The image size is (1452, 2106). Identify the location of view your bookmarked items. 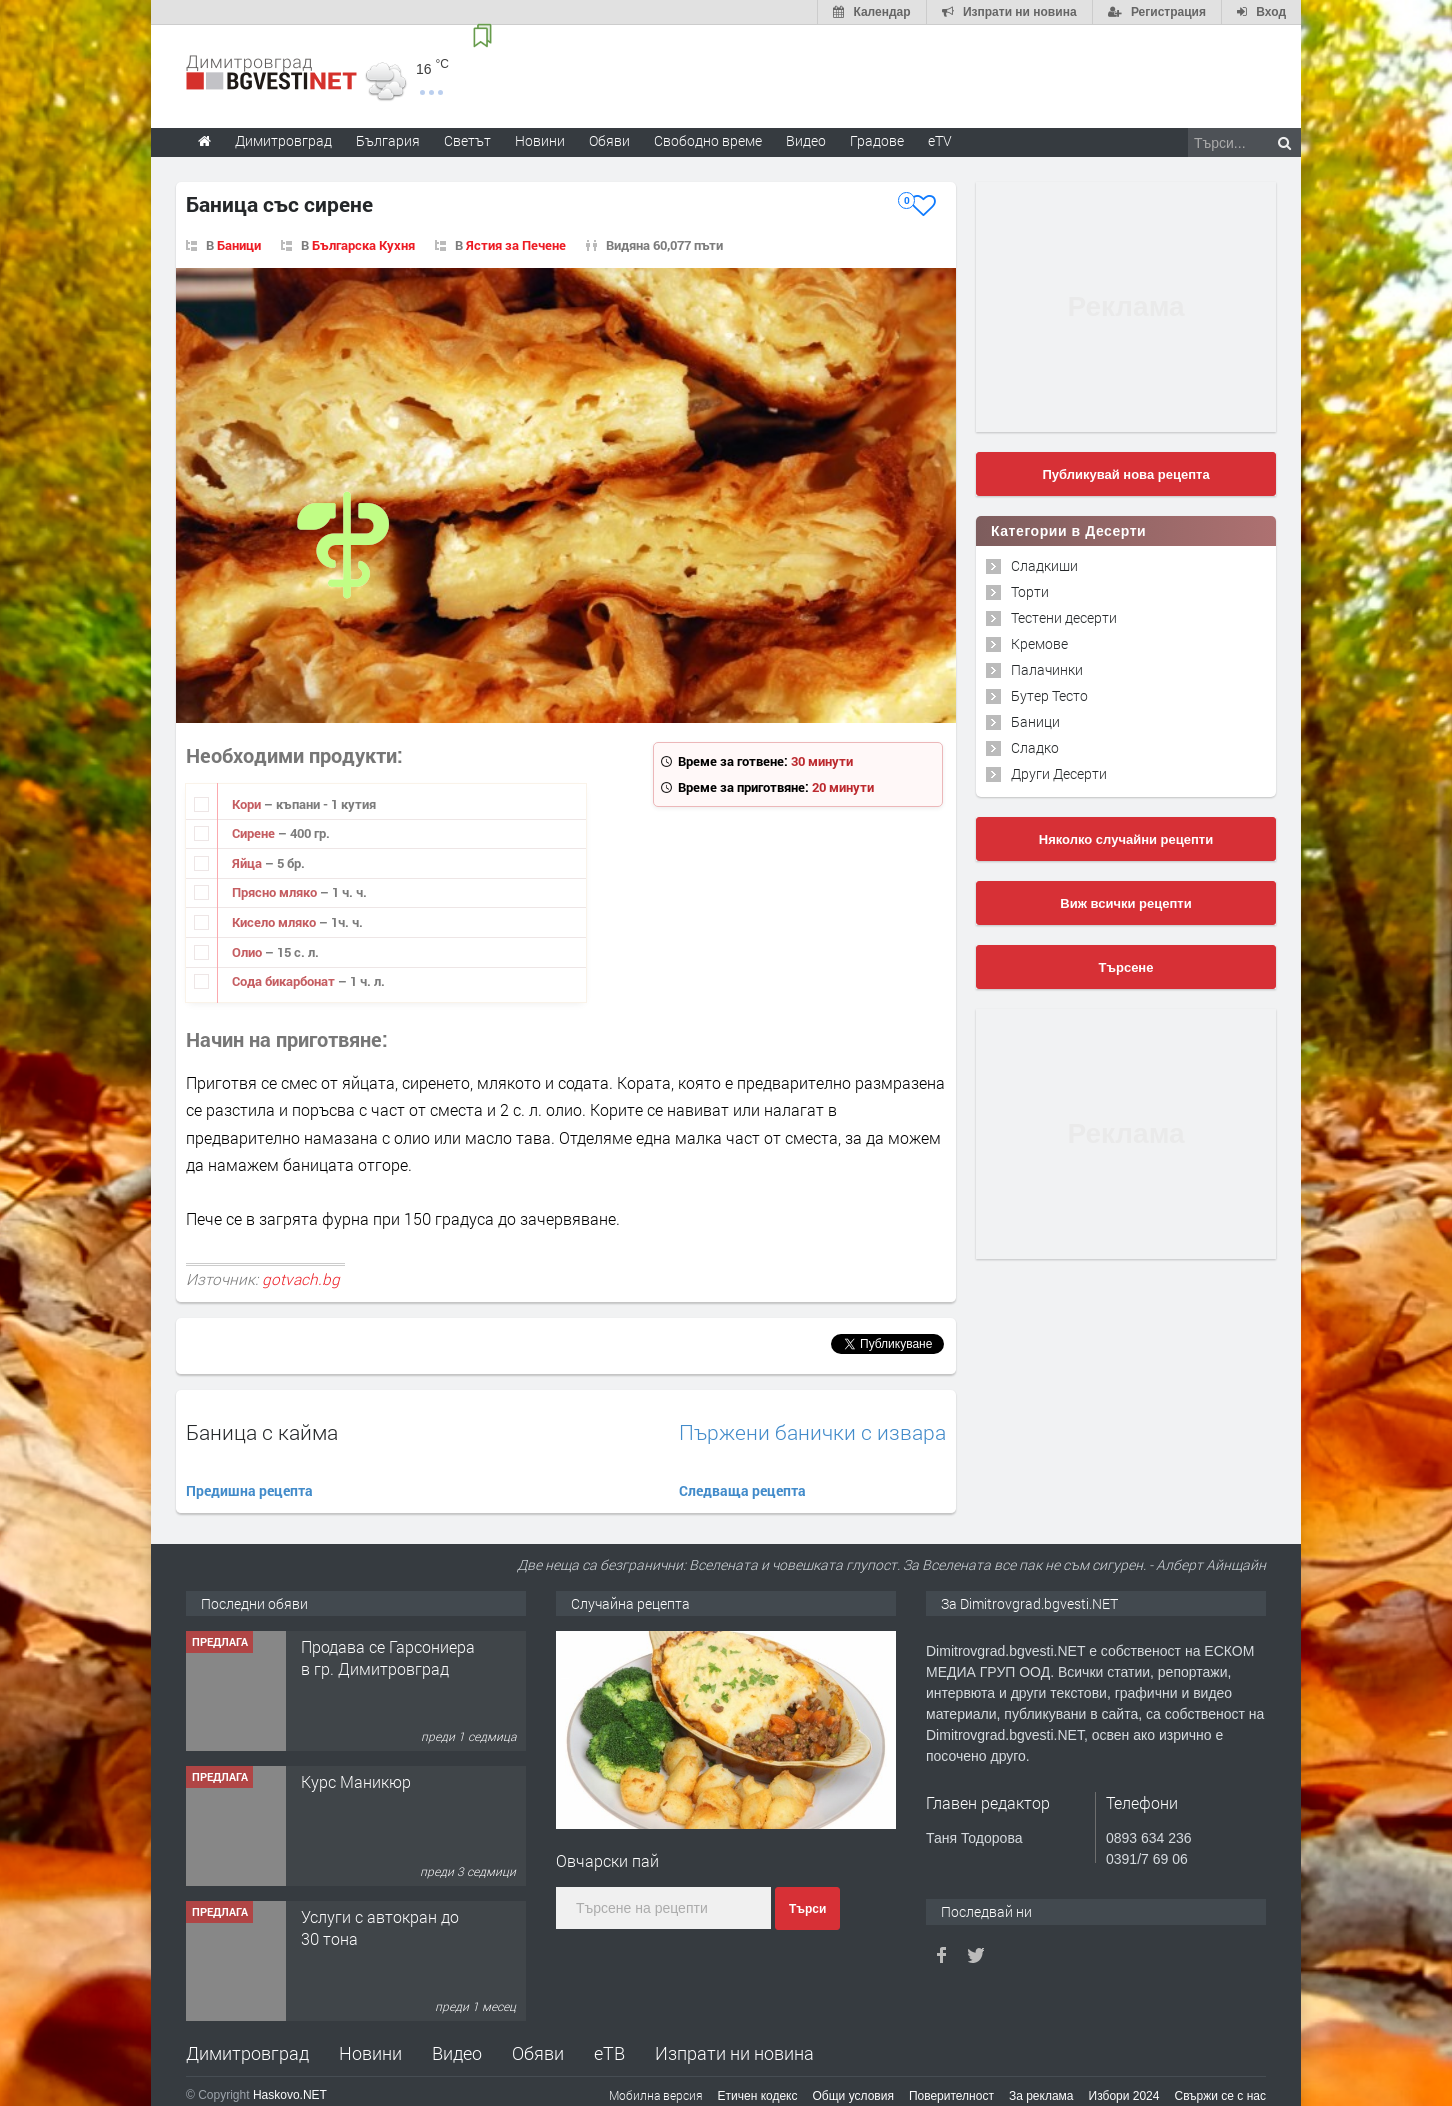
(482, 35).